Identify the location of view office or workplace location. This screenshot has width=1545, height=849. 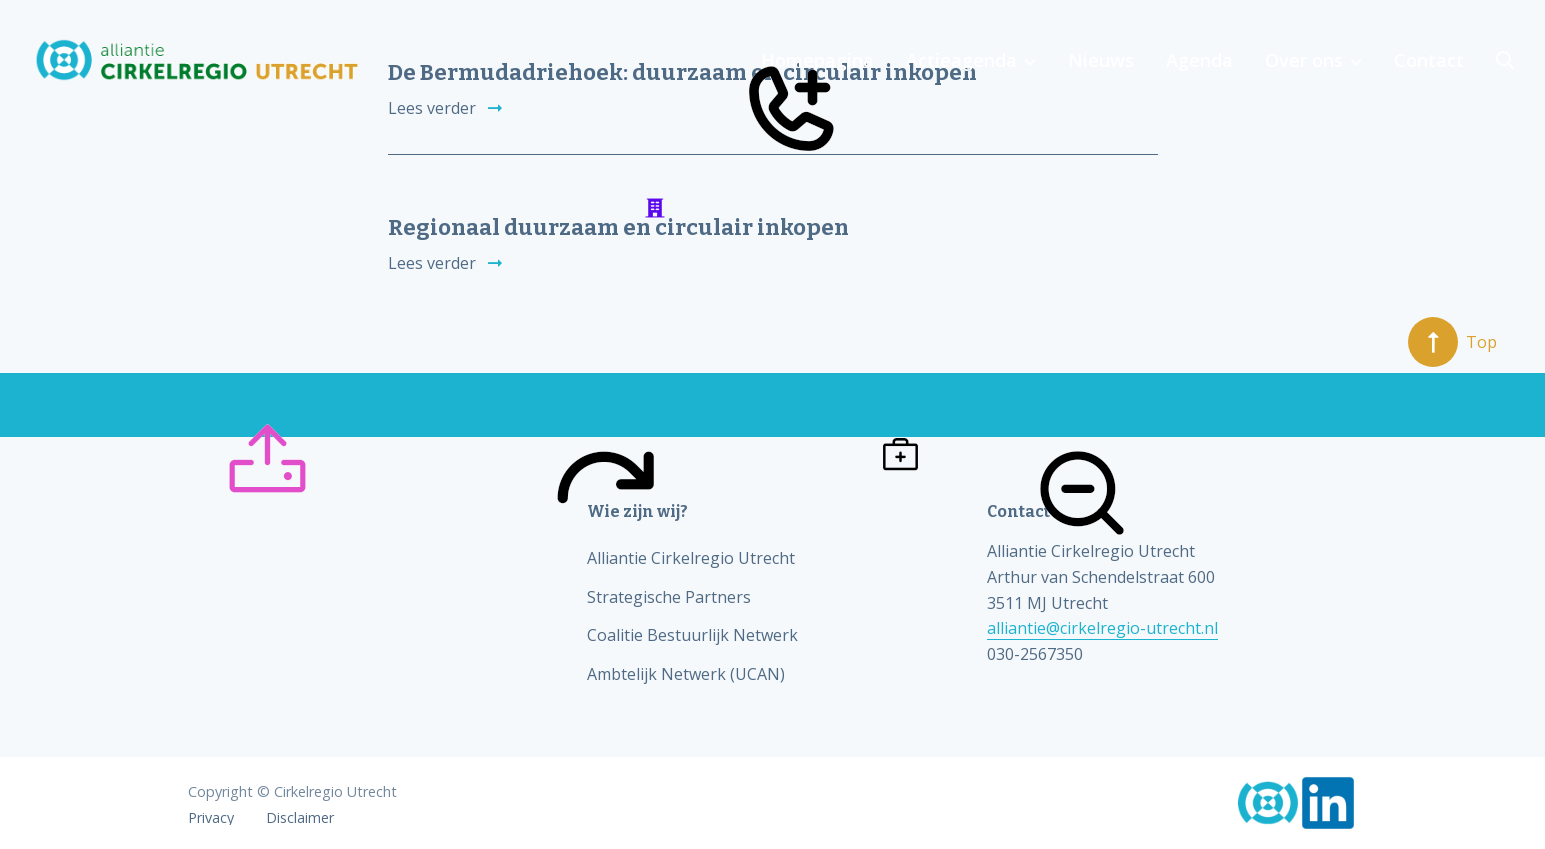
(655, 208).